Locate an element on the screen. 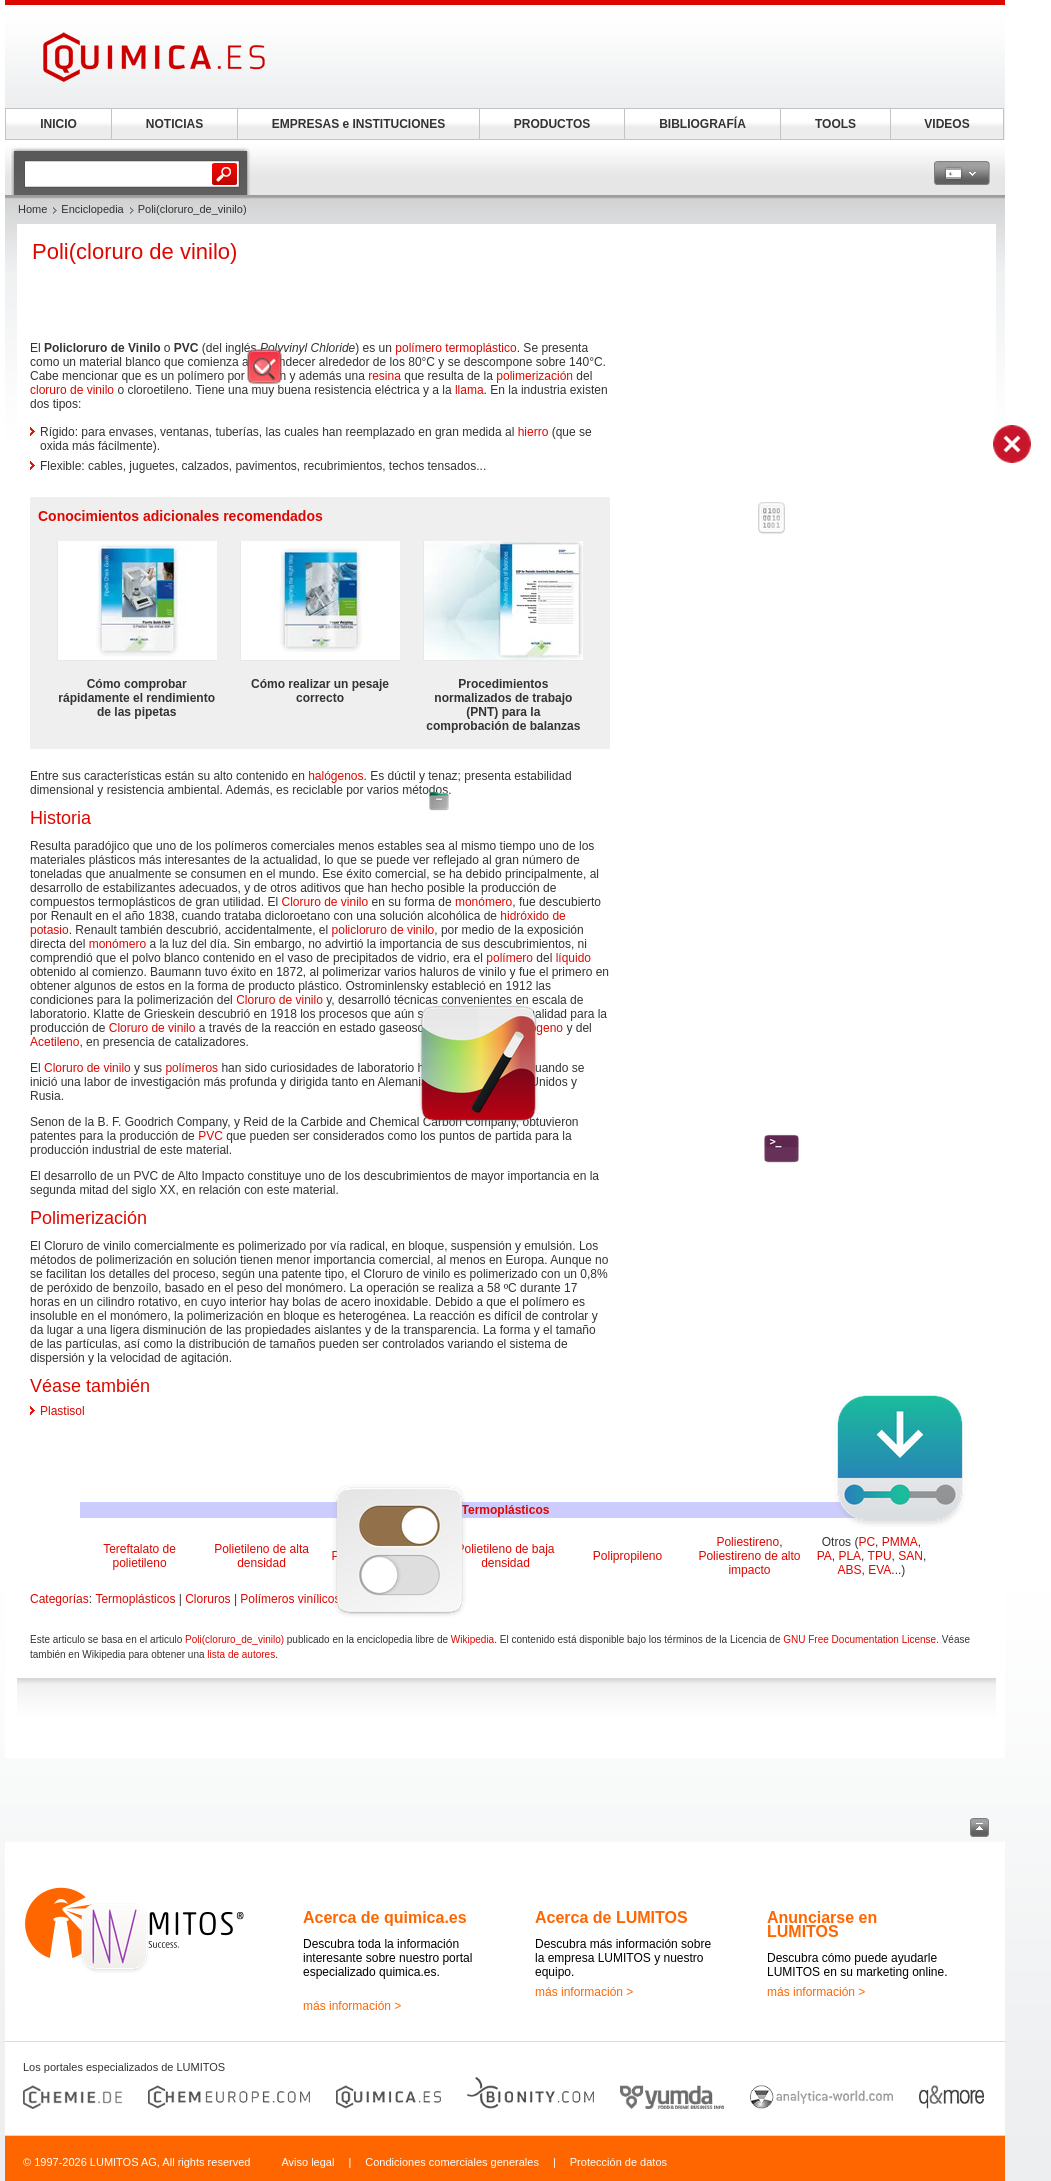 Image resolution: width=1051 pixels, height=2181 pixels. open dconf editor application is located at coordinates (264, 366).